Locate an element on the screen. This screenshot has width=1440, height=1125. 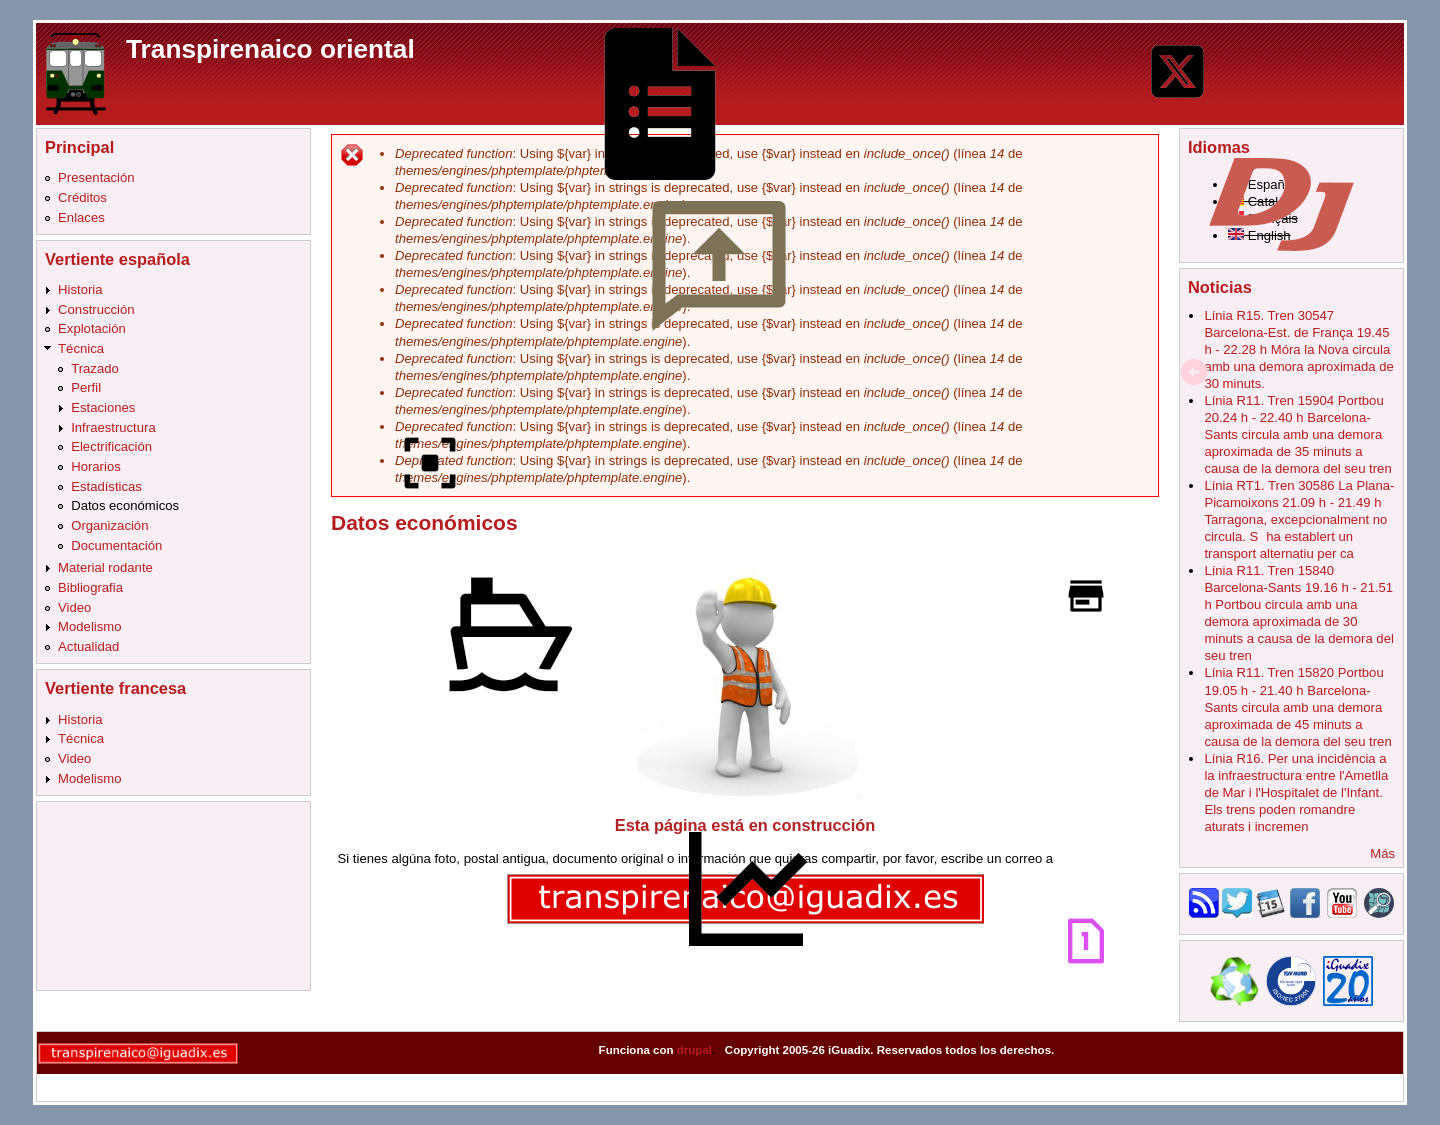
access the store or shop section is located at coordinates (1086, 596).